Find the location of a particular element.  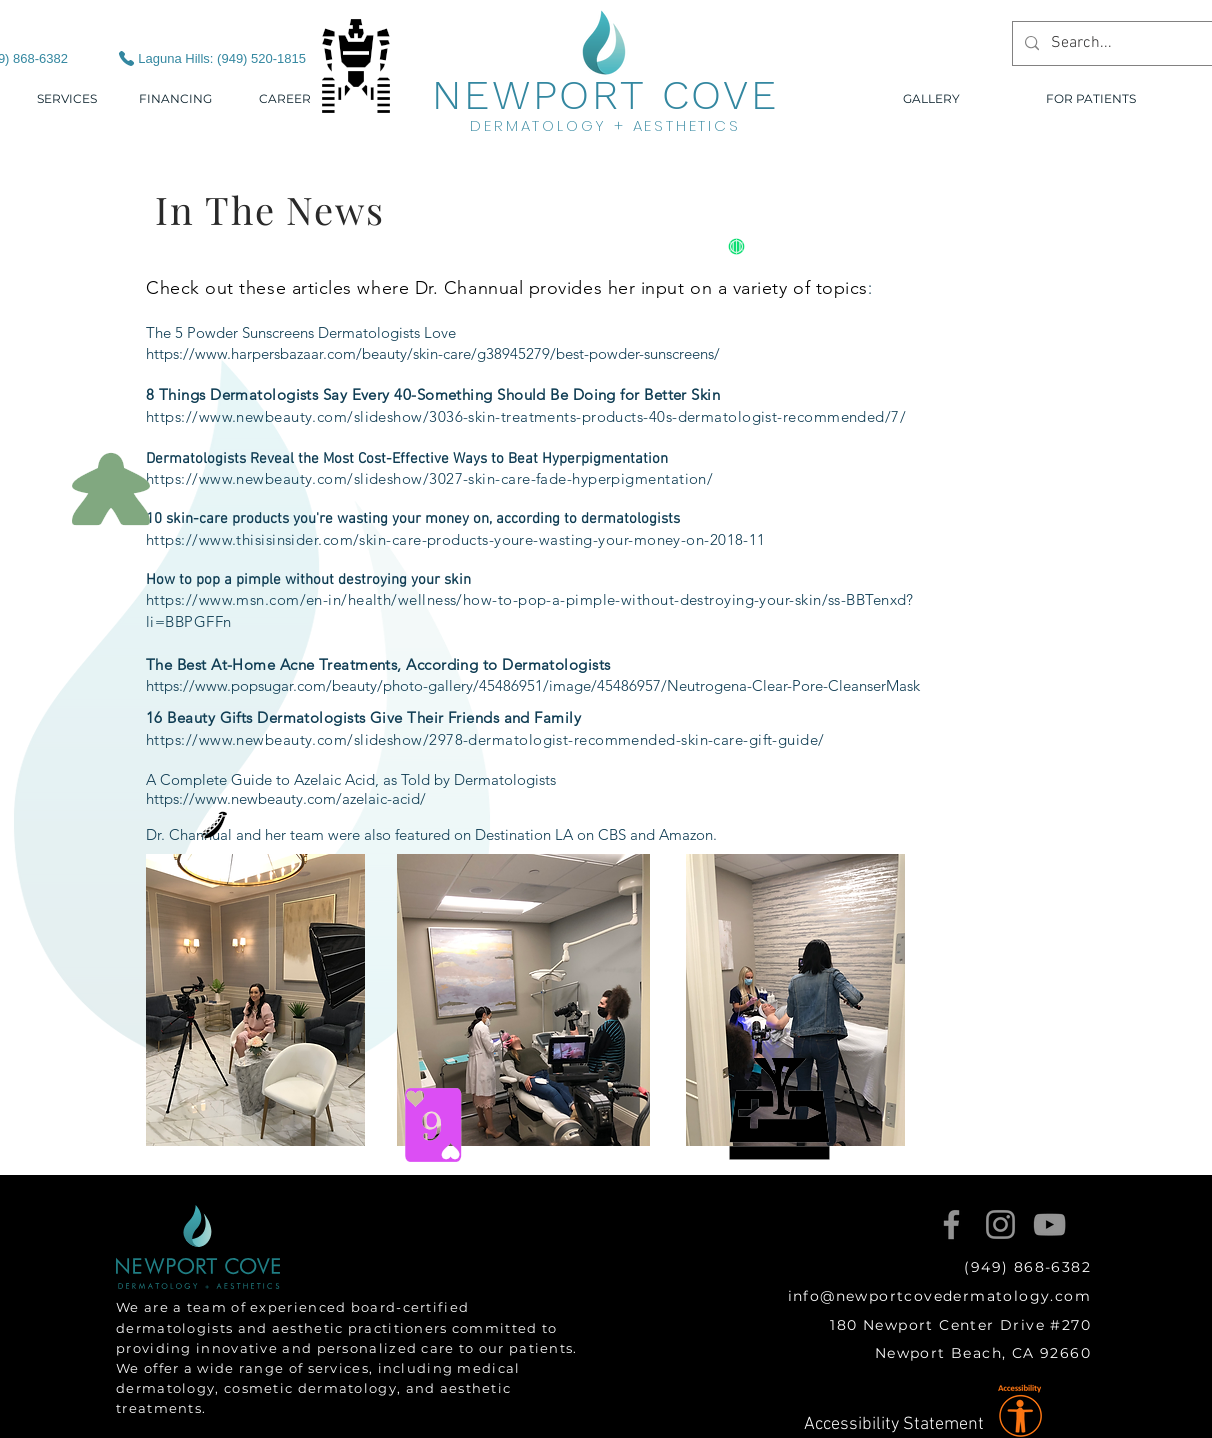

access player profile or avatar settings is located at coordinates (111, 489).